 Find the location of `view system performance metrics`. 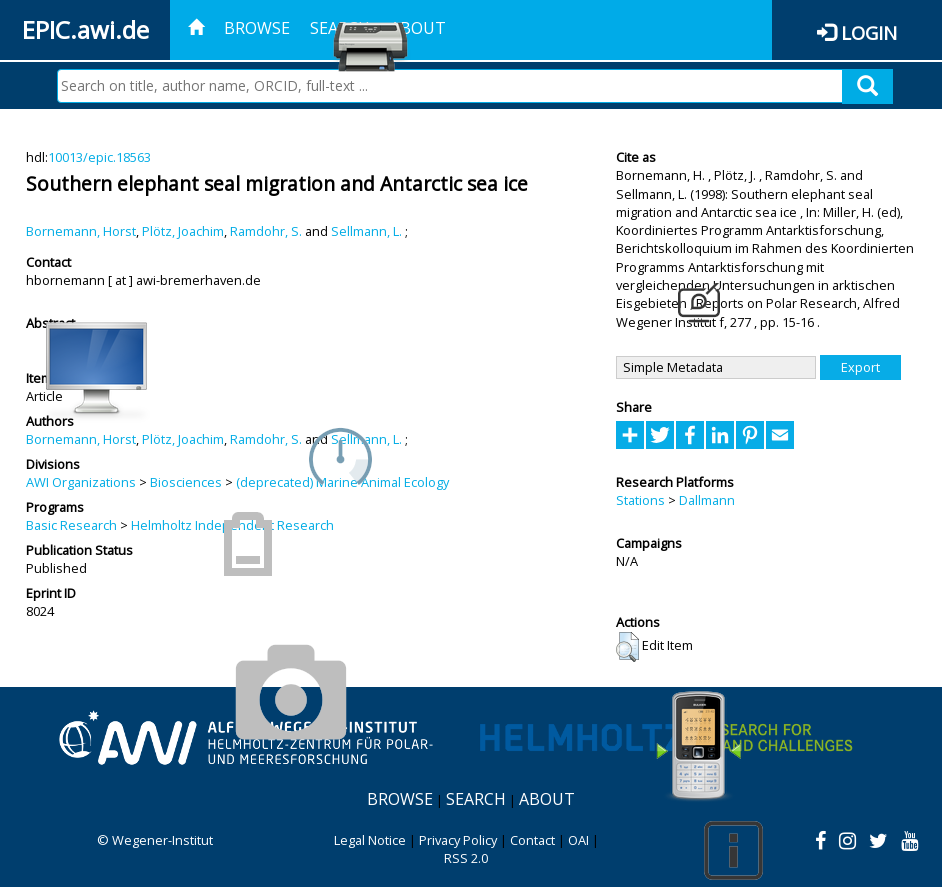

view system performance metrics is located at coordinates (340, 455).